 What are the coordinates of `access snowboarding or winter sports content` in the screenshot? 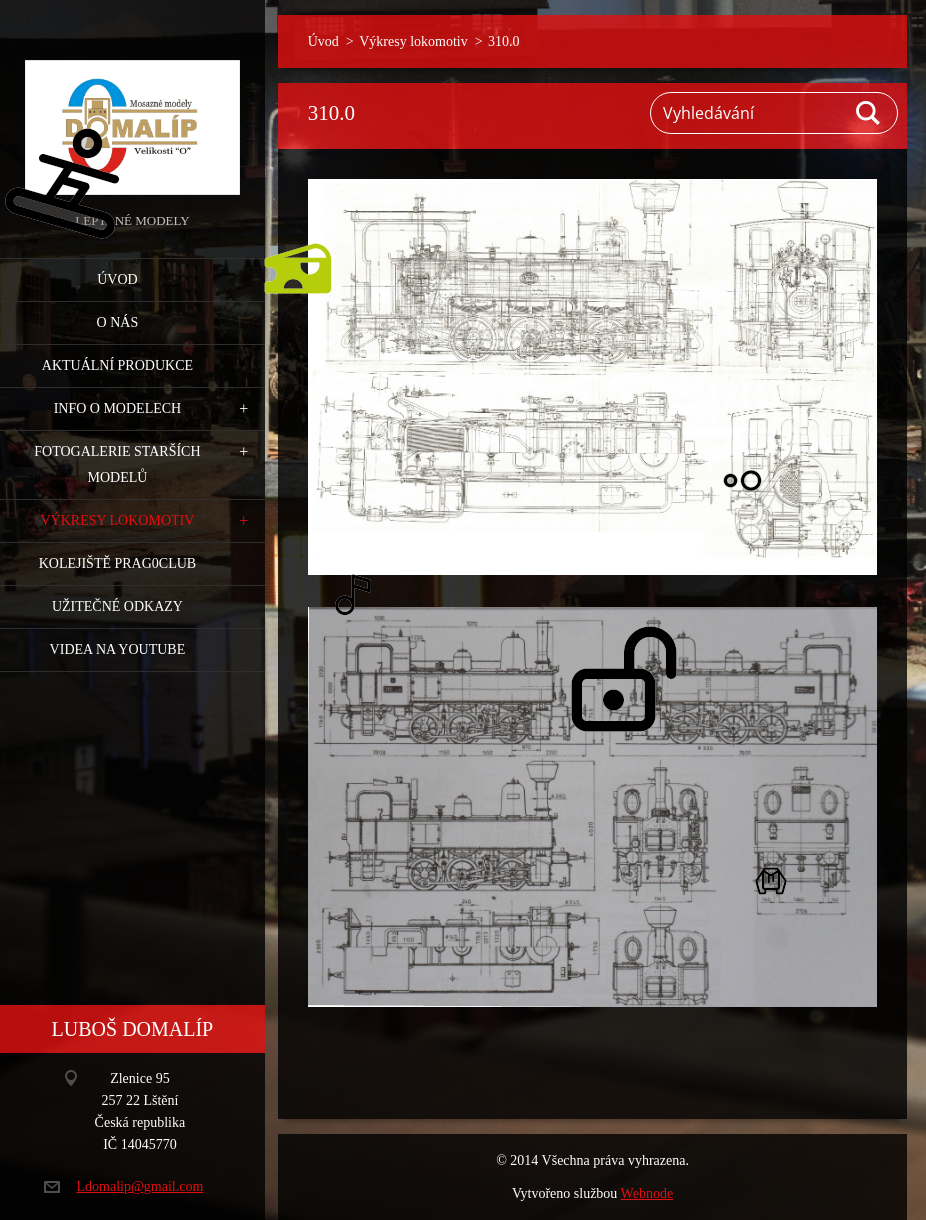 It's located at (68, 183).